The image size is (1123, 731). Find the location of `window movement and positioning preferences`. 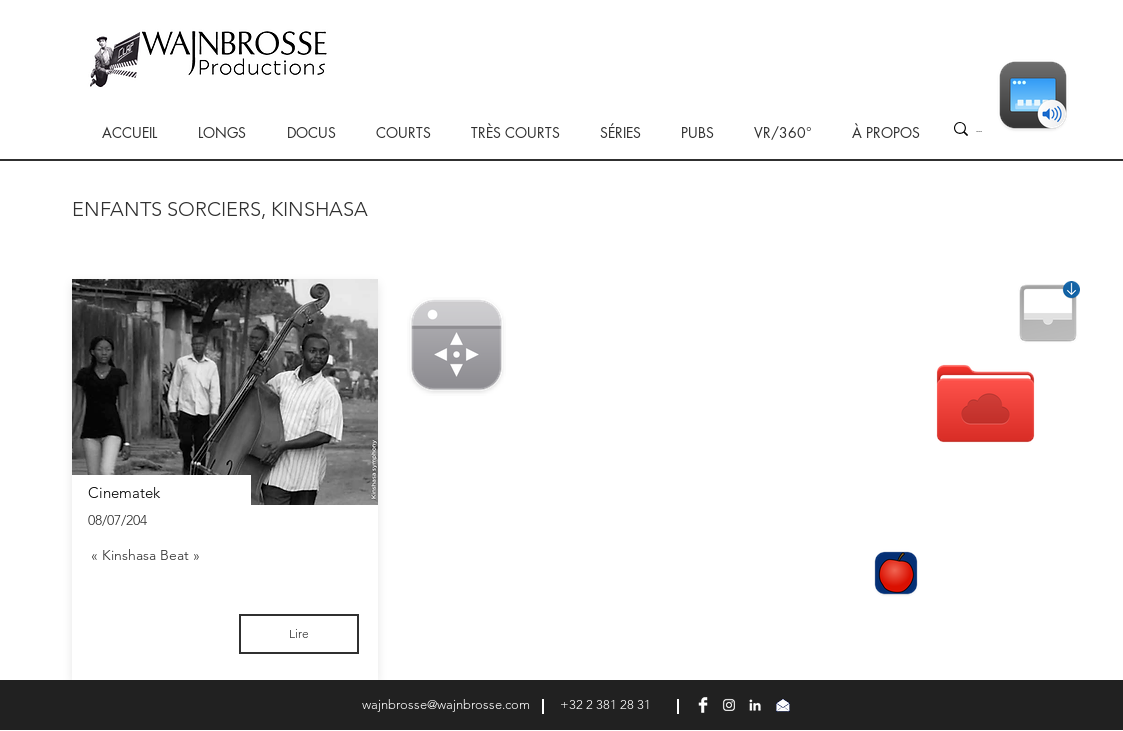

window movement and positioning preferences is located at coordinates (456, 346).